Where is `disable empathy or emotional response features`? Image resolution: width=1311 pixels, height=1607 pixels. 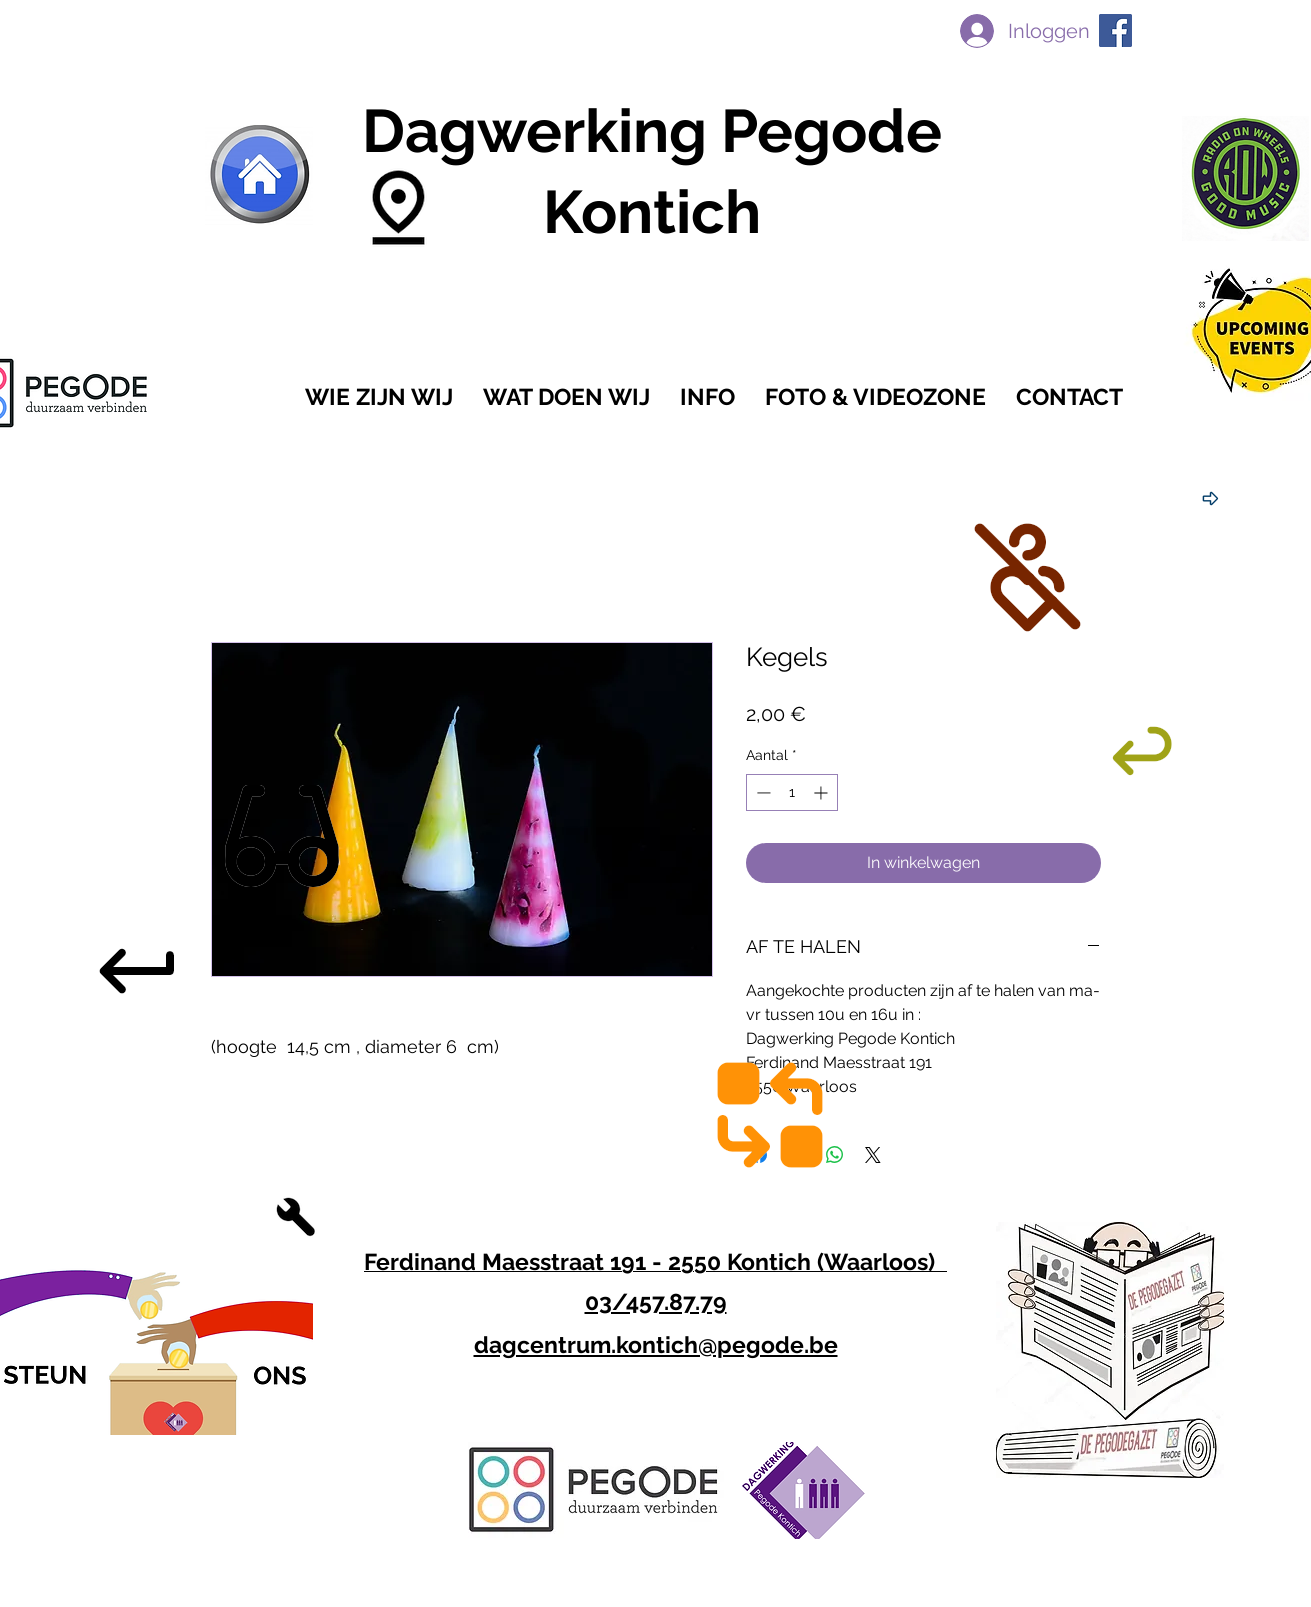 disable empathy or emotional response features is located at coordinates (1027, 576).